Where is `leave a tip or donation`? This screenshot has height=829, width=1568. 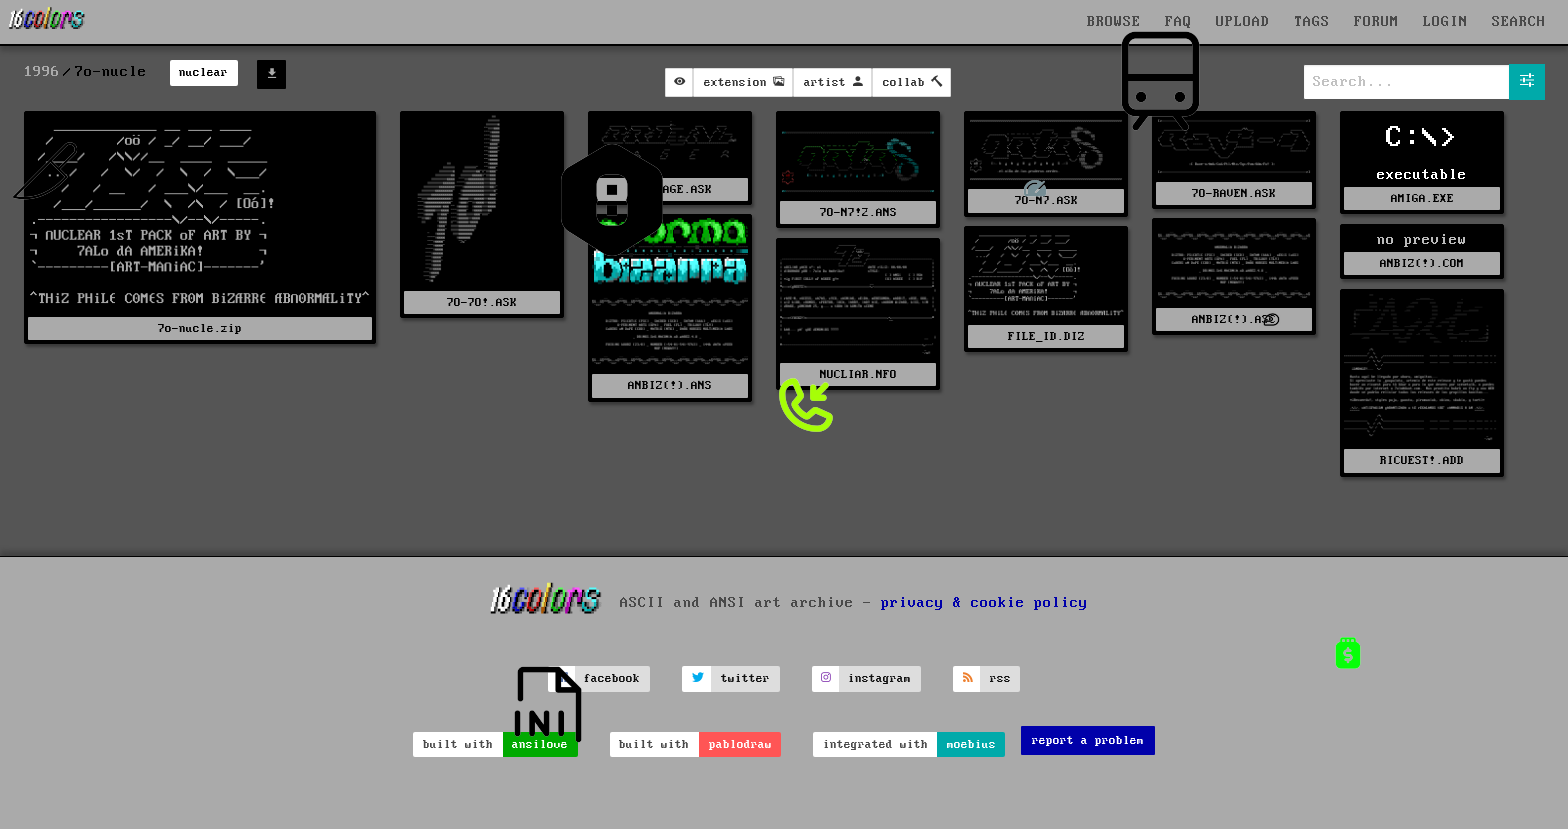 leave a tip or donation is located at coordinates (1348, 653).